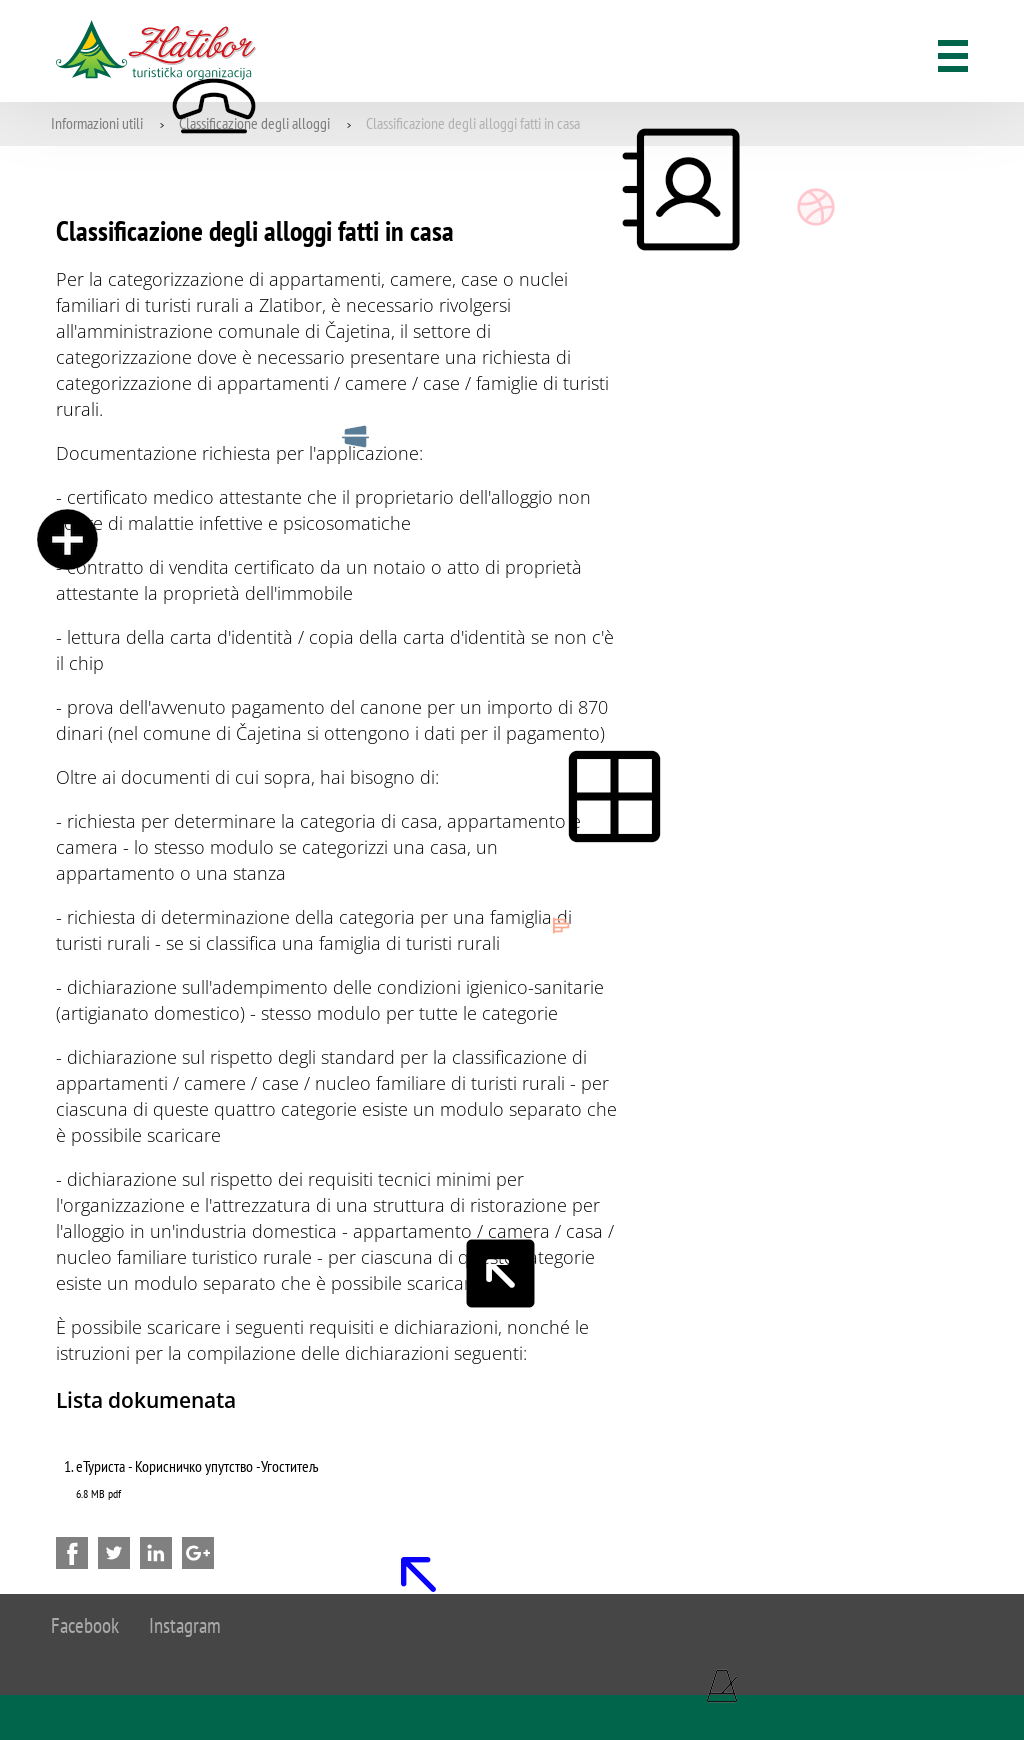 The height and width of the screenshot is (1740, 1024). What do you see at coordinates (560, 925) in the screenshot?
I see `view horizontal bar chart data` at bounding box center [560, 925].